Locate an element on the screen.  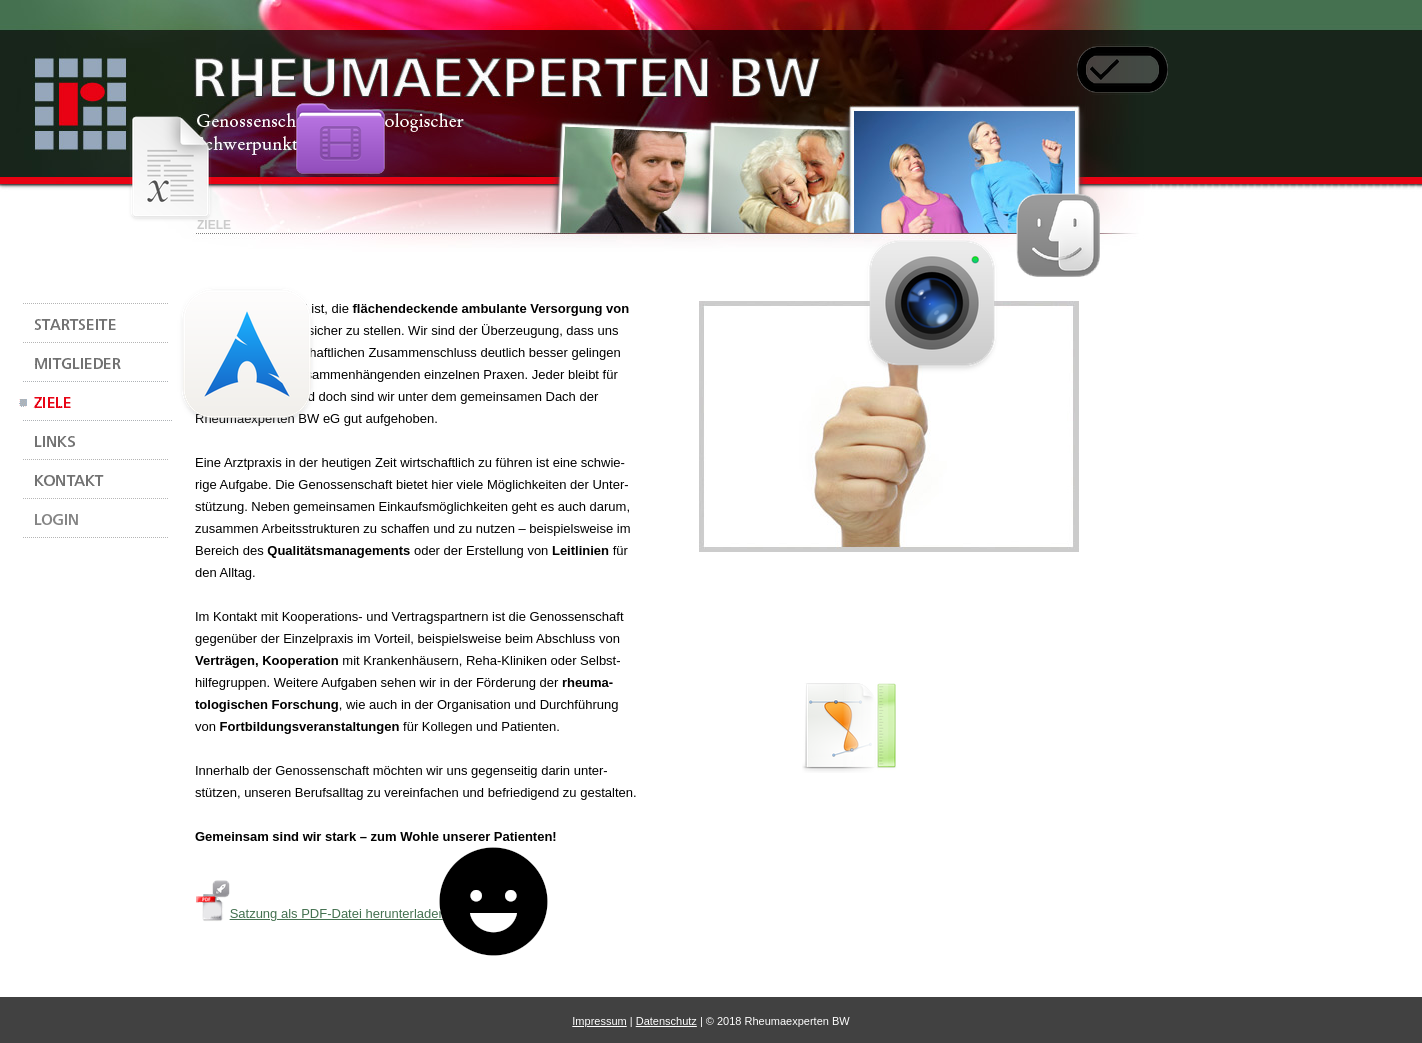
access webcam settings is located at coordinates (932, 303).